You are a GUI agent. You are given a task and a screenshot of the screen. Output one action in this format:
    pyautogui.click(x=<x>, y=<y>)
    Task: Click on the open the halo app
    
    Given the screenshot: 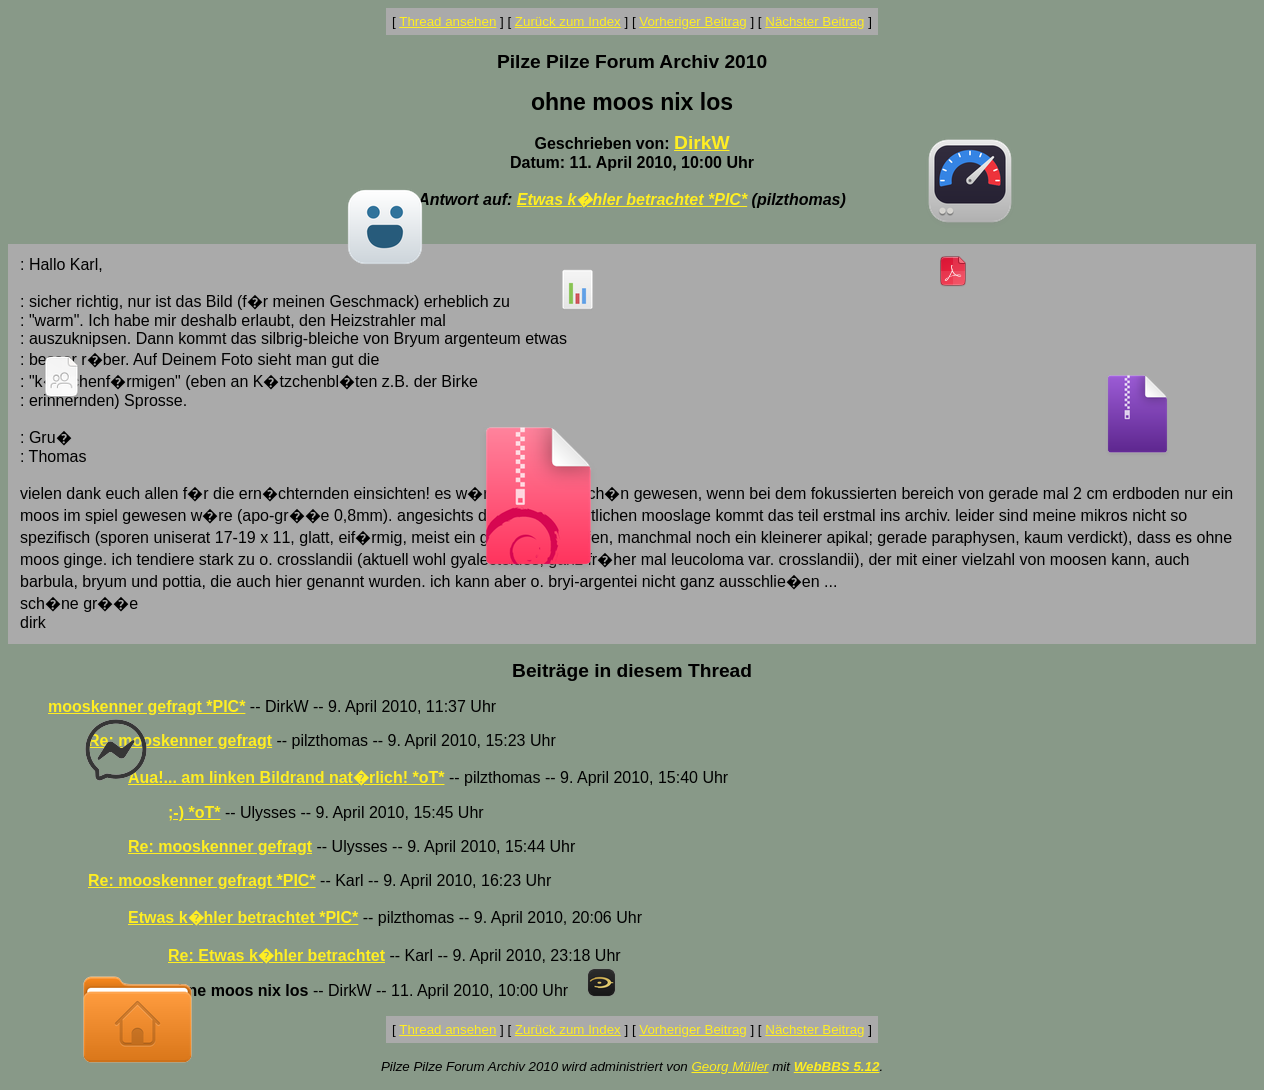 What is the action you would take?
    pyautogui.click(x=601, y=982)
    